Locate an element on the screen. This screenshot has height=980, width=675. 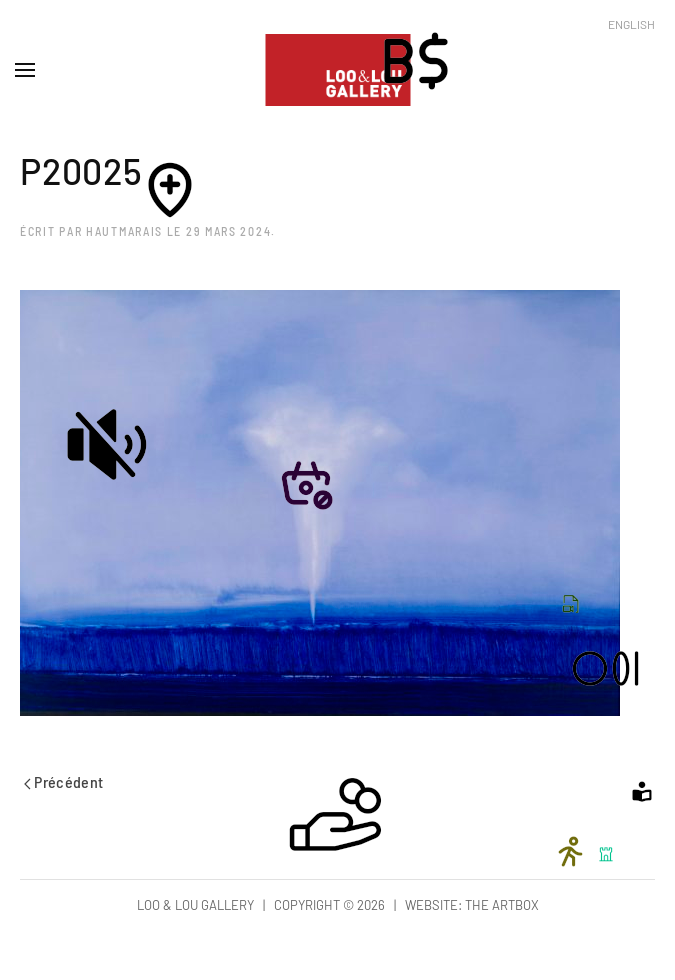
add a new location pin is located at coordinates (170, 190).